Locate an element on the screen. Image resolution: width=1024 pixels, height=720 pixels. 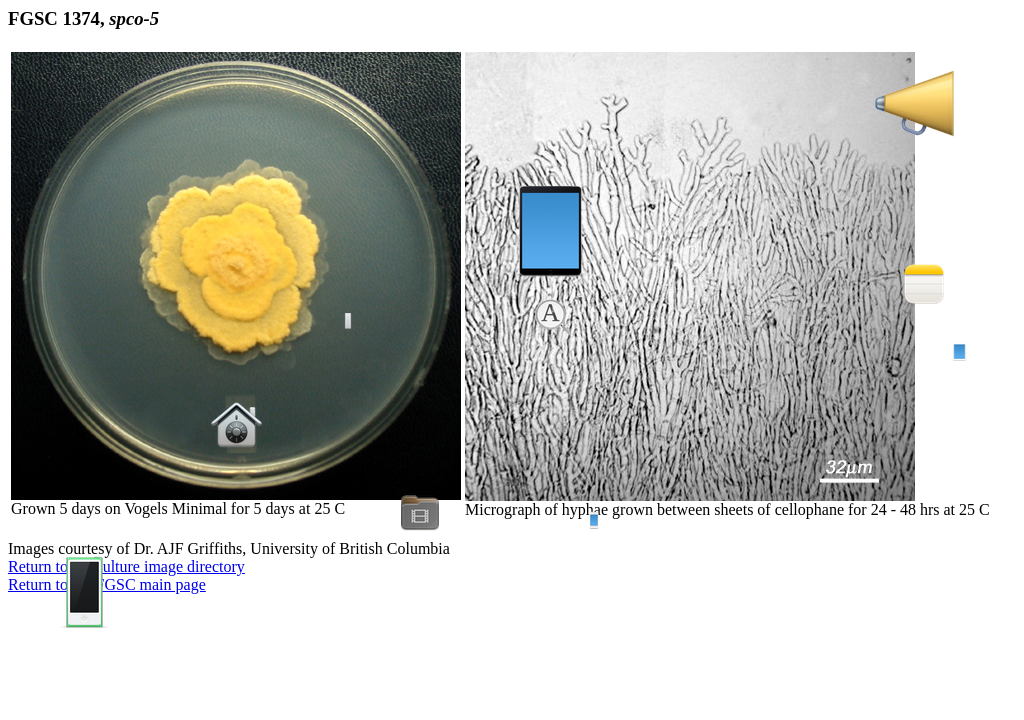
open your videos folder is located at coordinates (420, 512).